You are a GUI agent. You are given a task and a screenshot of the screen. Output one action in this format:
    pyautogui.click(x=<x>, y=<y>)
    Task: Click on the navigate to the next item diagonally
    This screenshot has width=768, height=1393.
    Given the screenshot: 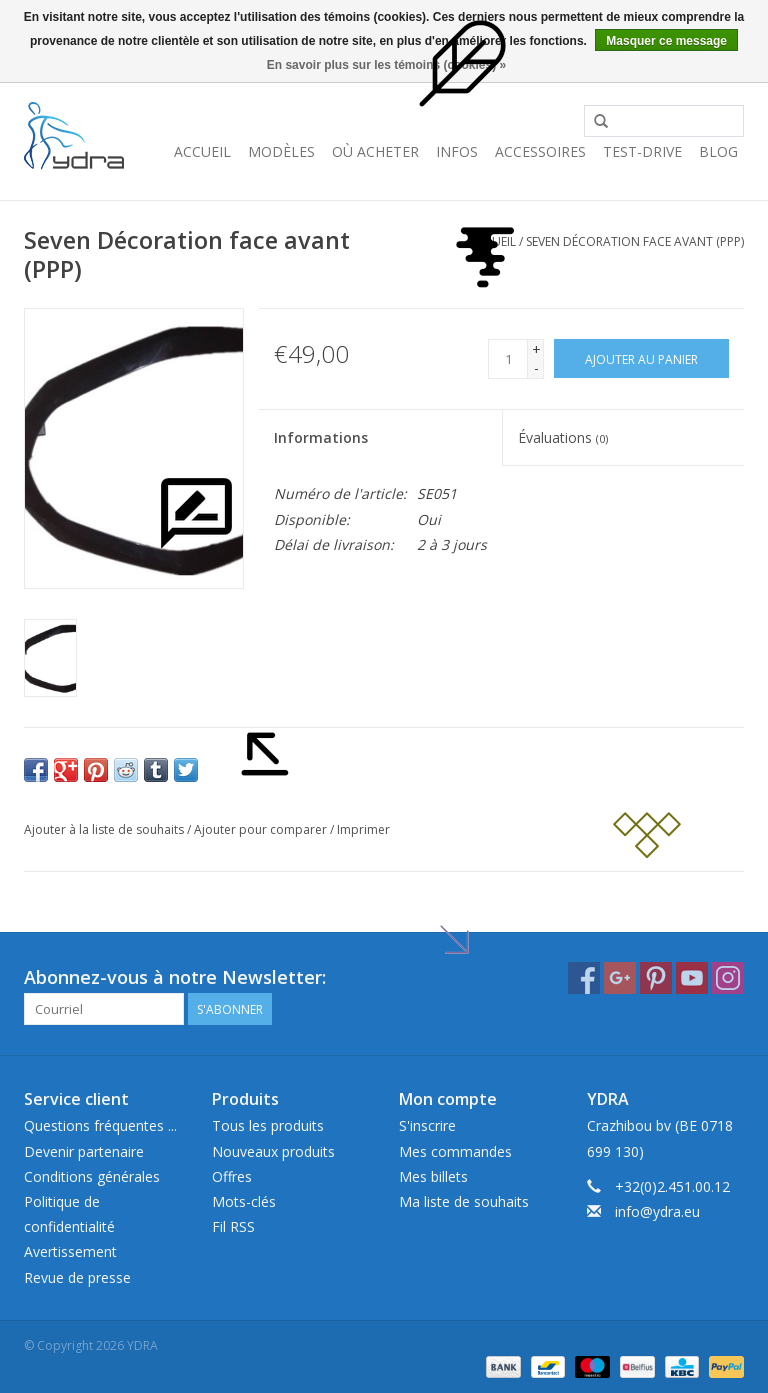 What is the action you would take?
    pyautogui.click(x=454, y=939)
    